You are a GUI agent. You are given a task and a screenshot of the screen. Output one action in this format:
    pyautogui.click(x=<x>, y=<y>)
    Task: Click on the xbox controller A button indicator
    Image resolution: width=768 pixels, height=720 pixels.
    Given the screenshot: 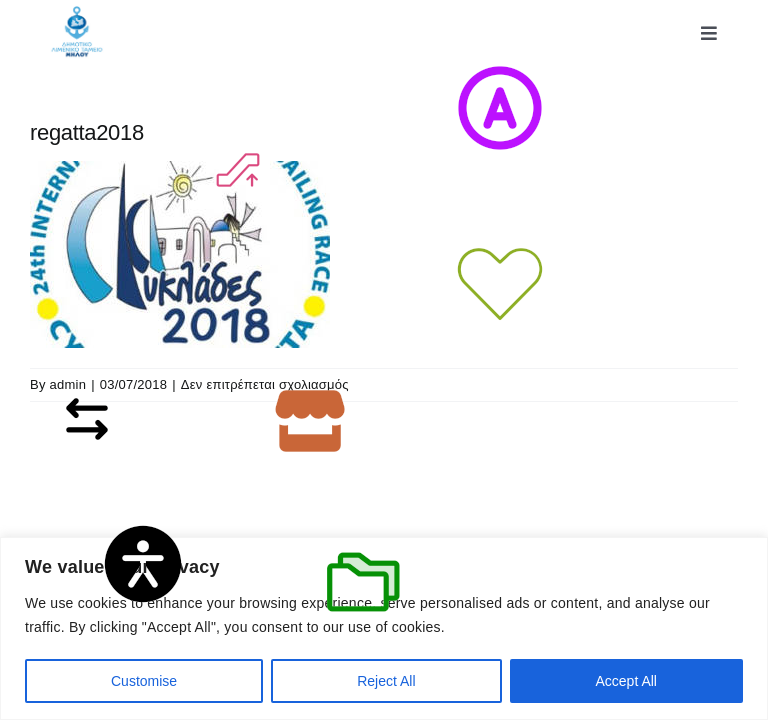 What is the action you would take?
    pyautogui.click(x=500, y=108)
    